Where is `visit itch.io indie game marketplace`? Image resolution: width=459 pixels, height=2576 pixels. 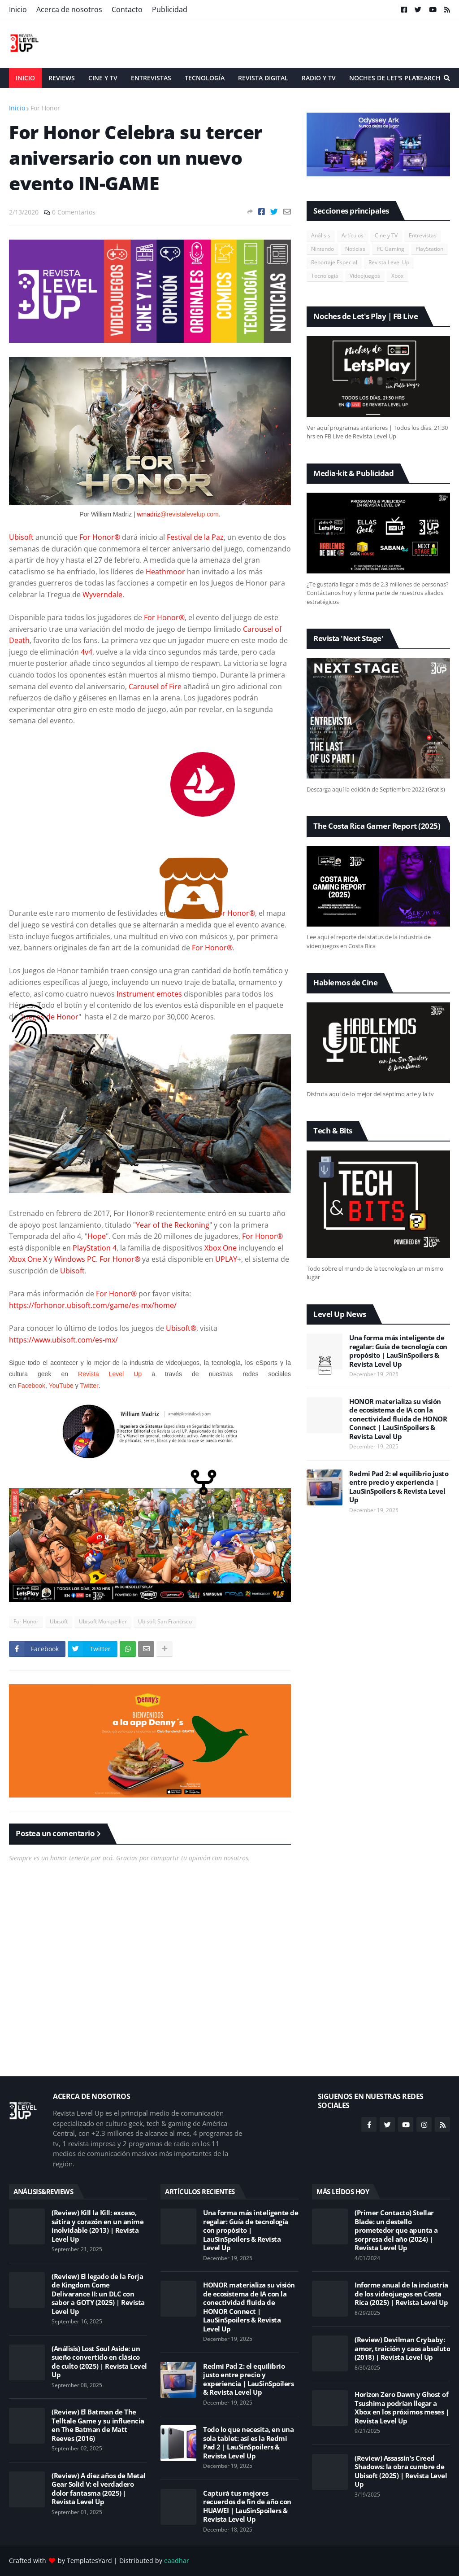
visit itch.io indie game marketplace is located at coordinates (194, 888).